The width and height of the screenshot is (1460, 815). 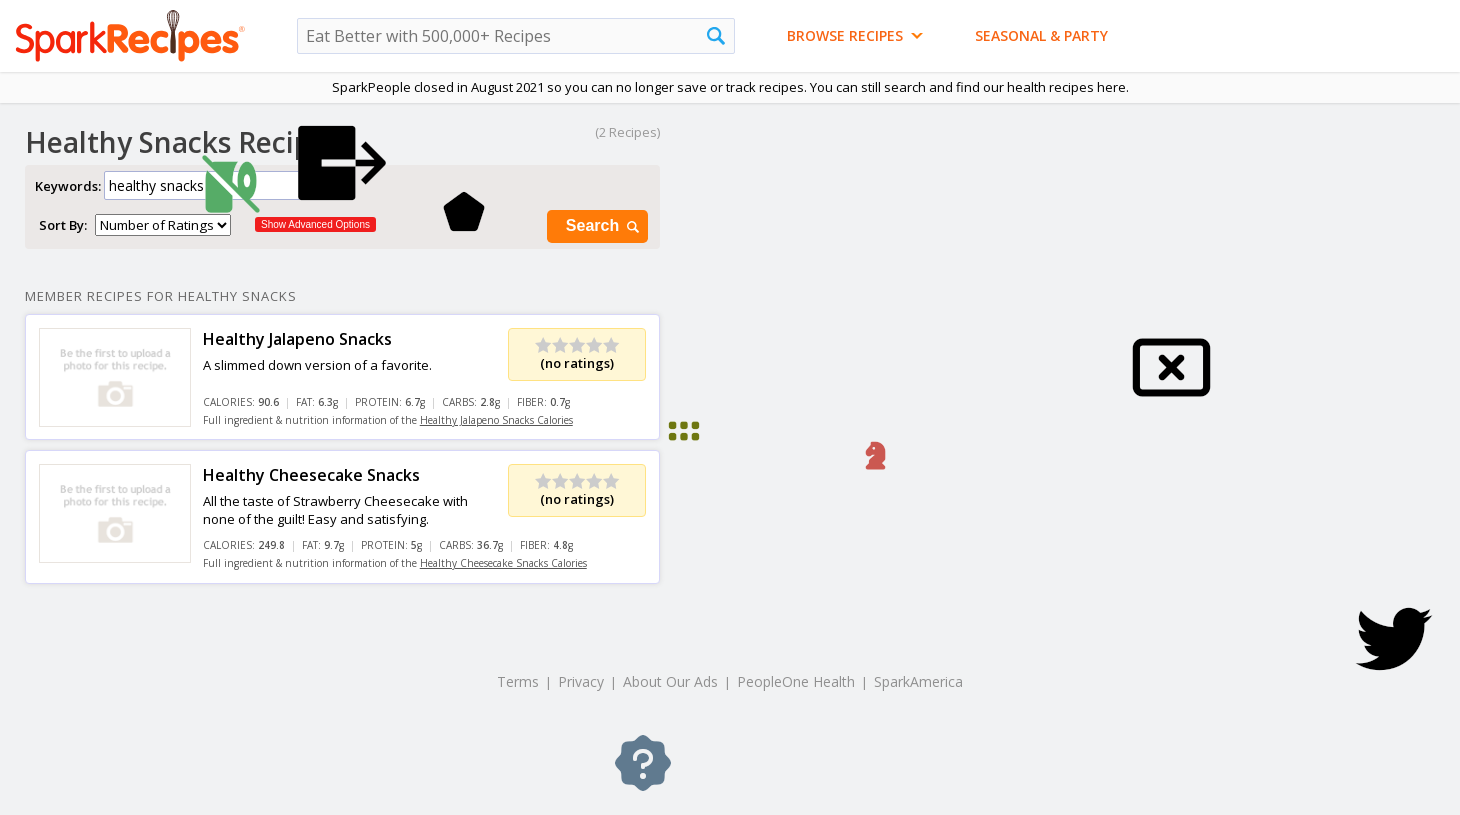 What do you see at coordinates (464, 212) in the screenshot?
I see `indicates a pentagon-shaped category or tag` at bounding box center [464, 212].